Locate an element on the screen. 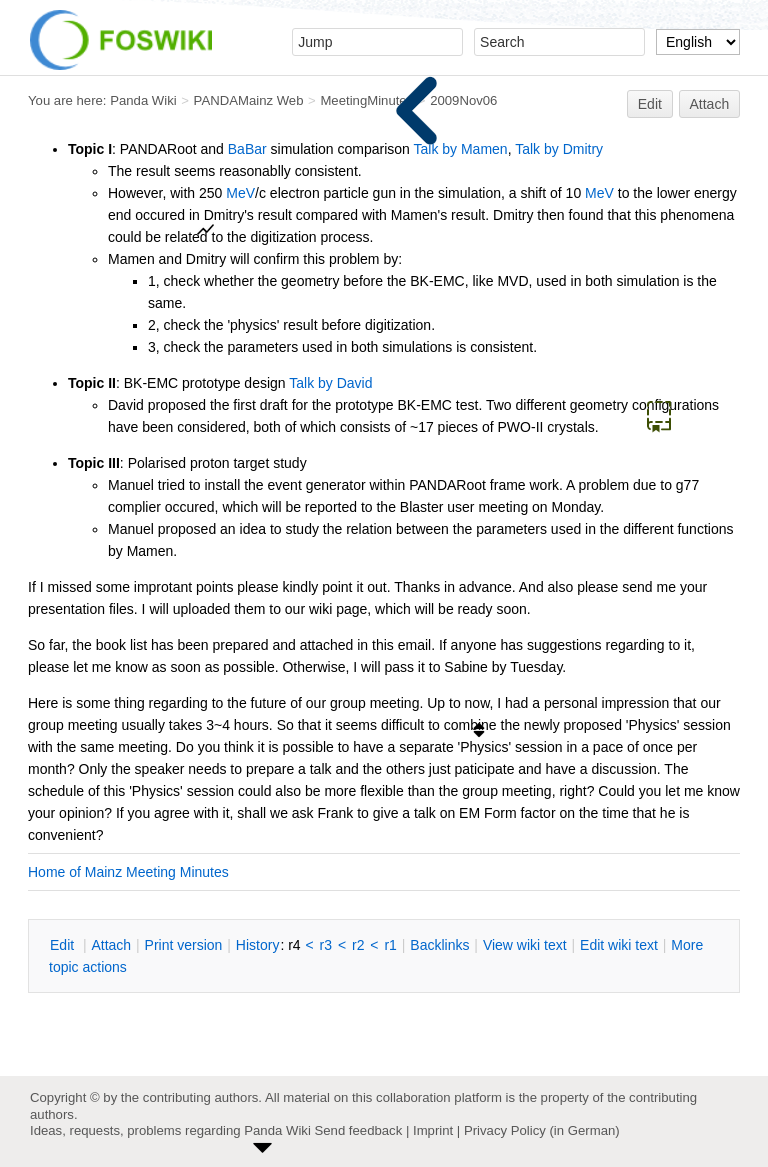 The width and height of the screenshot is (768, 1167). expand a dropdown menu is located at coordinates (262, 1145).